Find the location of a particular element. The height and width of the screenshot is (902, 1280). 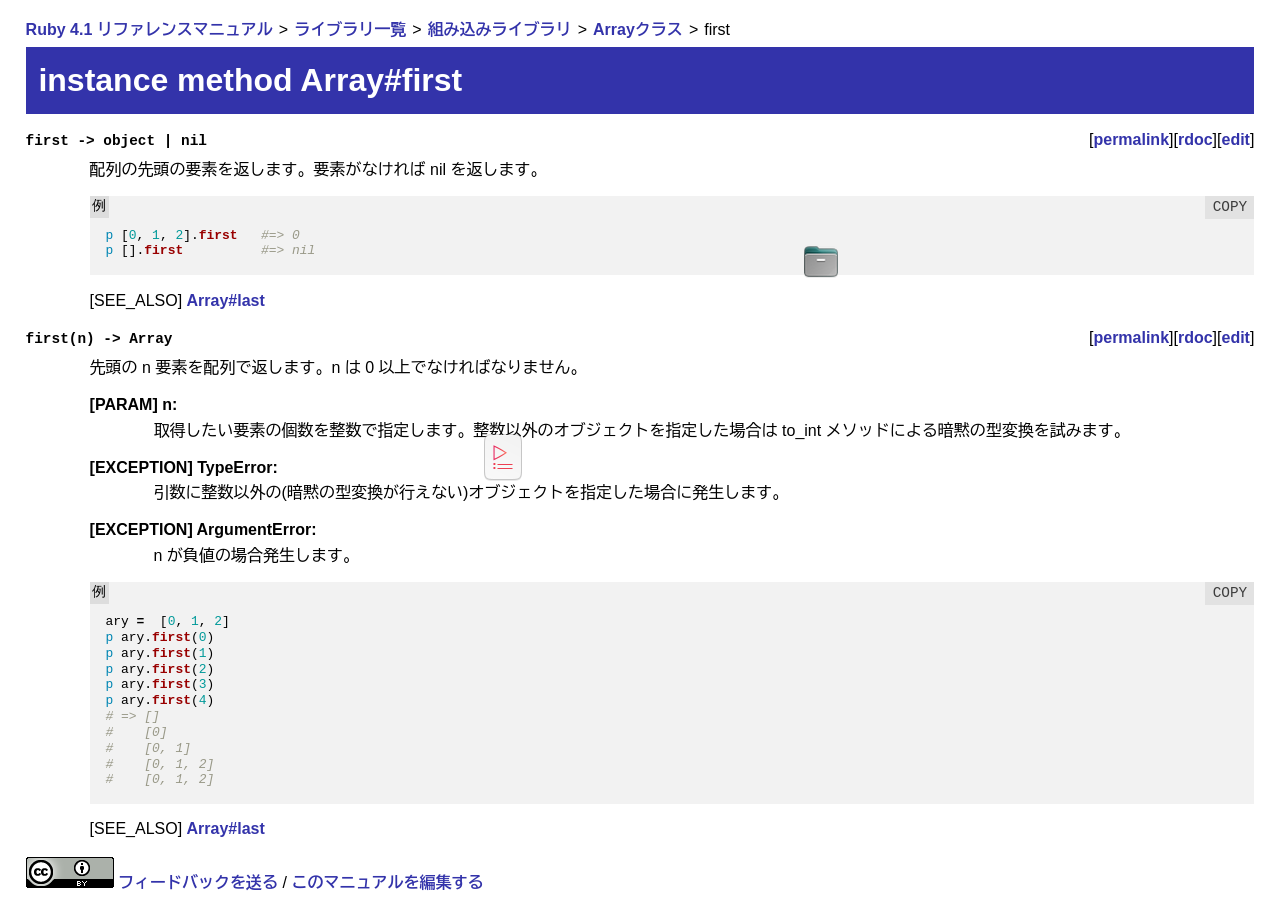

an mpegurl audio playlist file is located at coordinates (503, 457).